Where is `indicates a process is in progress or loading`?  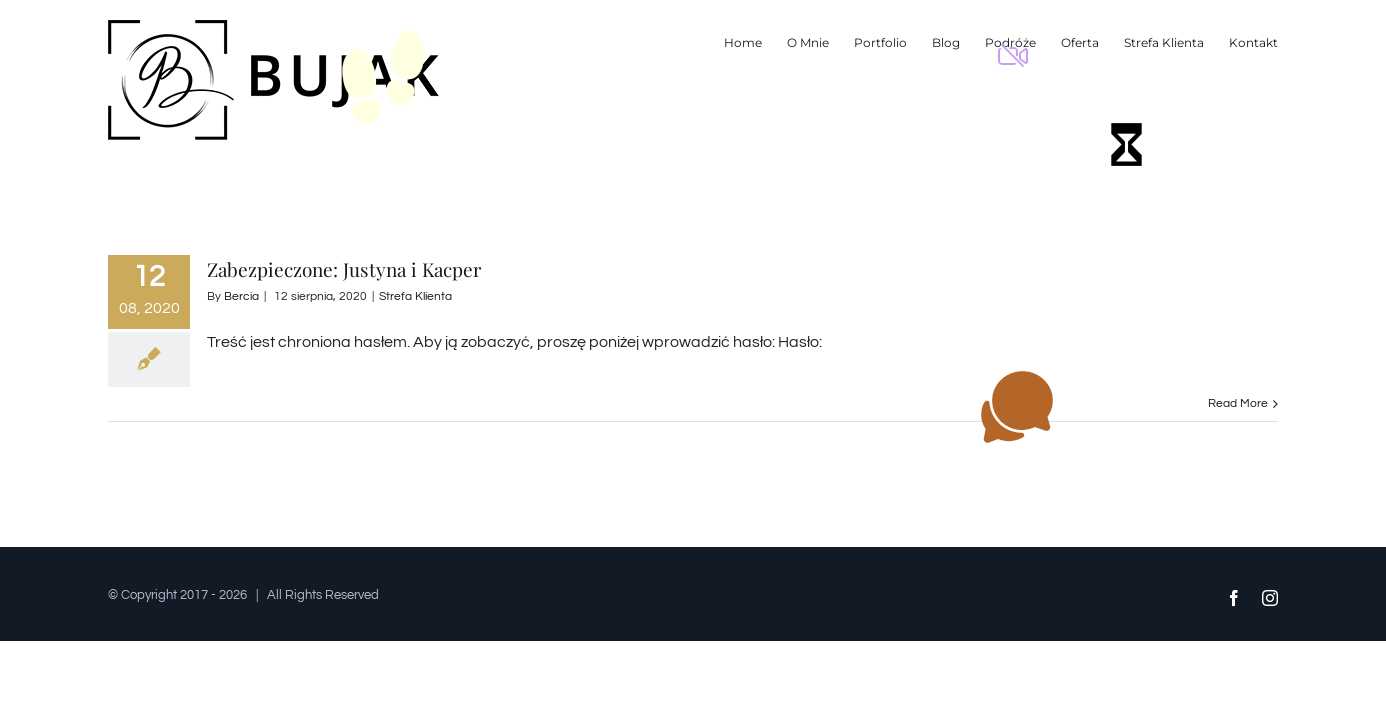 indicates a process is in progress or loading is located at coordinates (1126, 144).